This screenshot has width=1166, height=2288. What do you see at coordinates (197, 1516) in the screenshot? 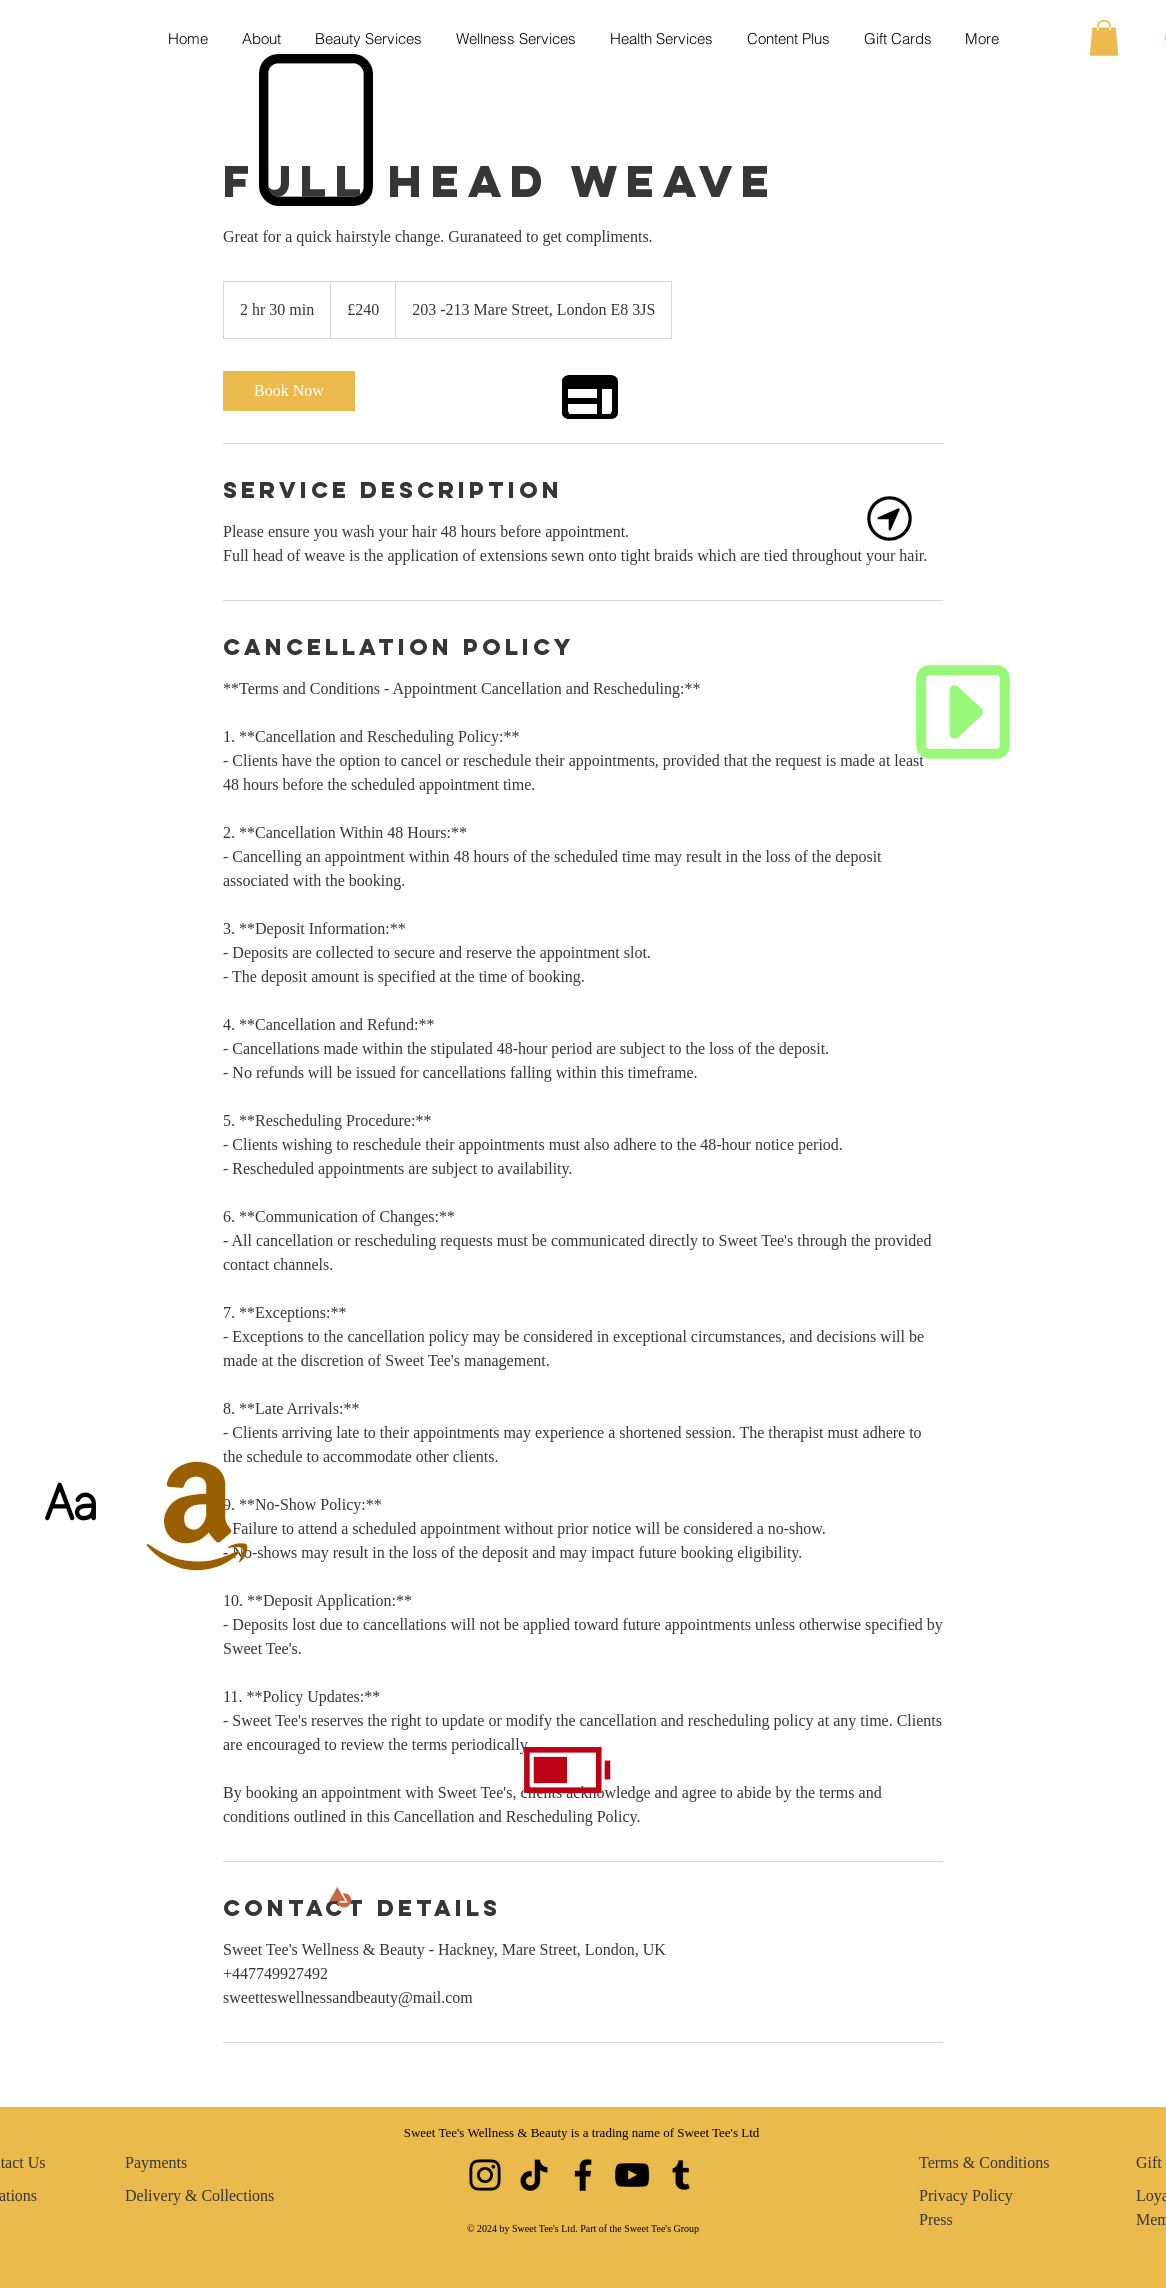
I see `open the Amazon app or website` at bounding box center [197, 1516].